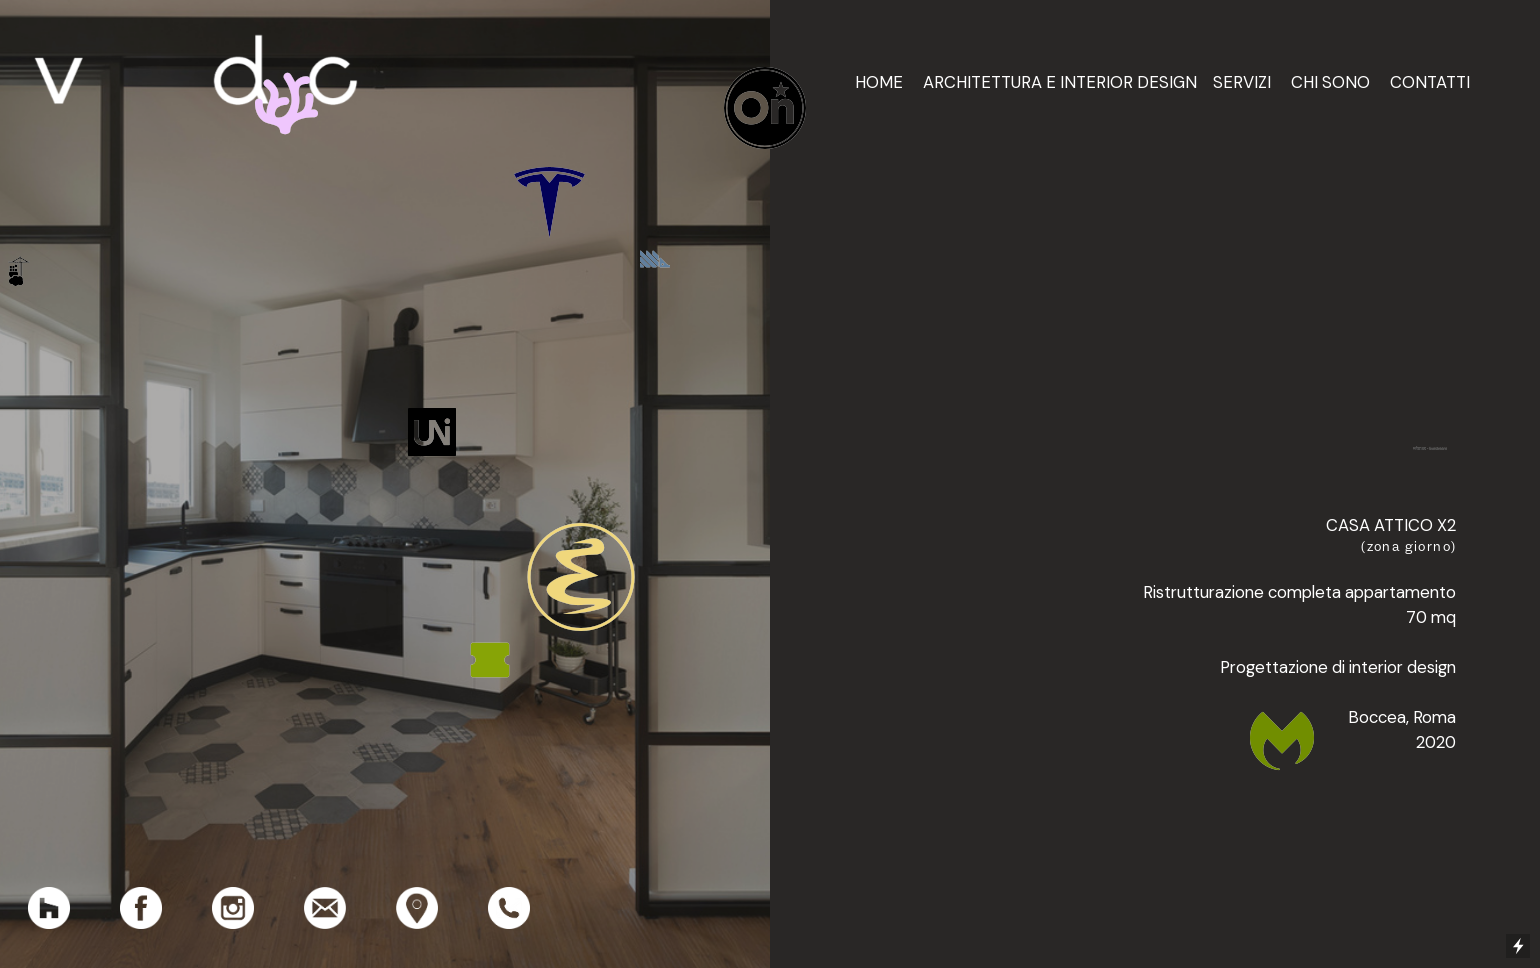 Image resolution: width=1540 pixels, height=968 pixels. I want to click on open PostHog analytics dashboard, so click(655, 259).